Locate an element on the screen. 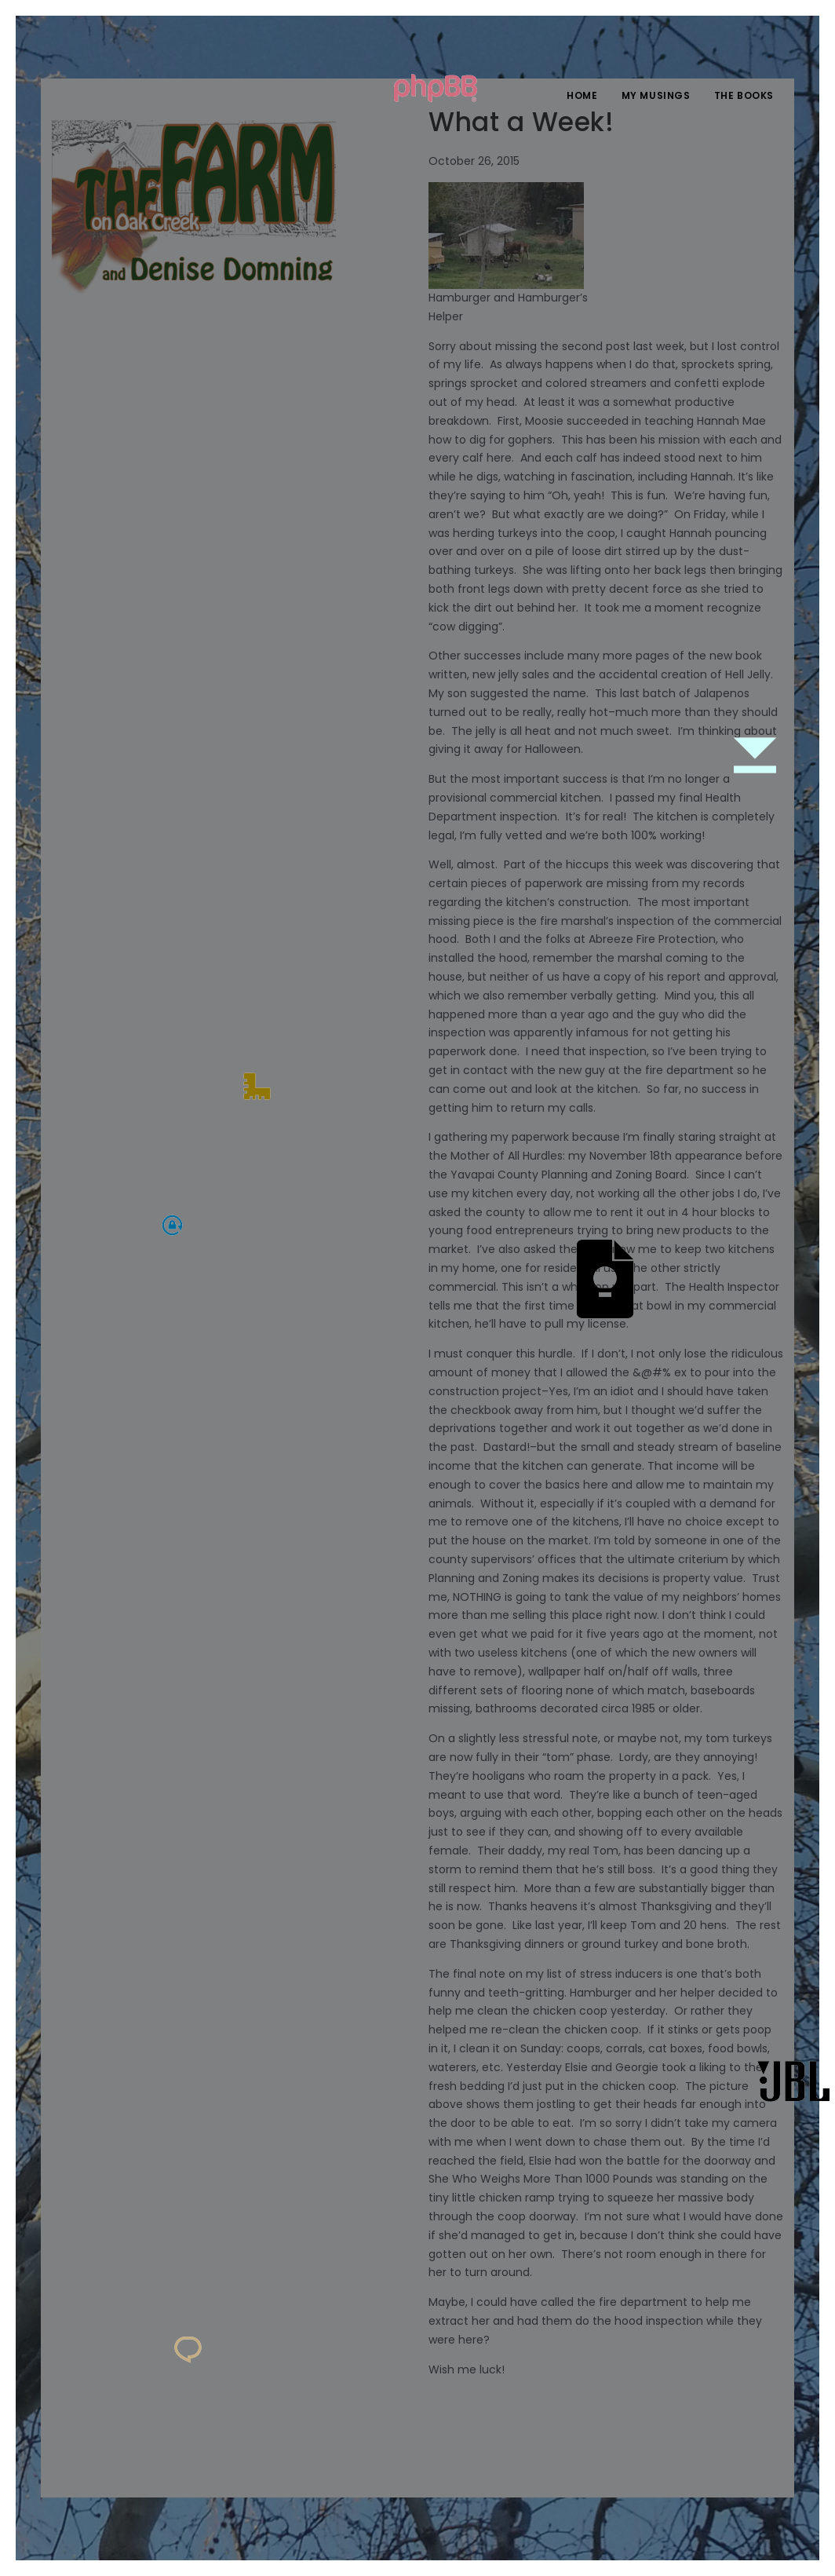 Image resolution: width=835 pixels, height=2576 pixels. access measurement or ruler tool is located at coordinates (257, 1086).